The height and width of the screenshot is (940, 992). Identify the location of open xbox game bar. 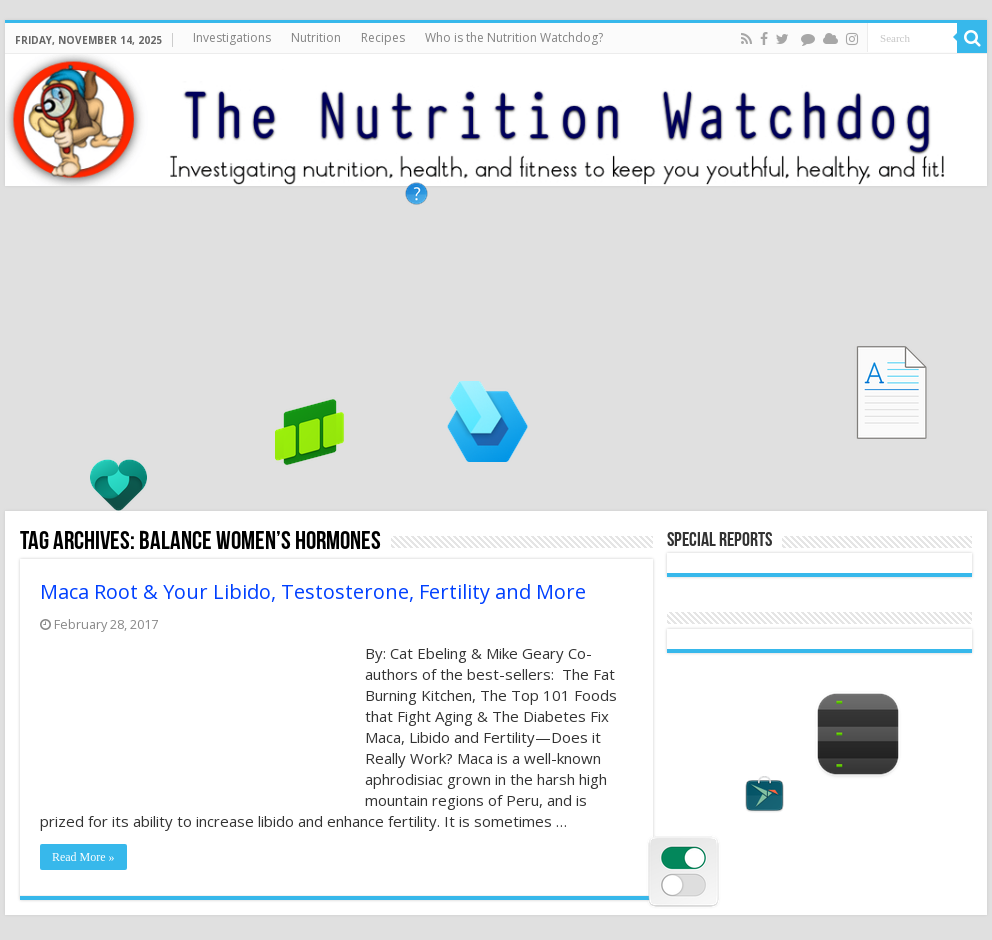
(310, 432).